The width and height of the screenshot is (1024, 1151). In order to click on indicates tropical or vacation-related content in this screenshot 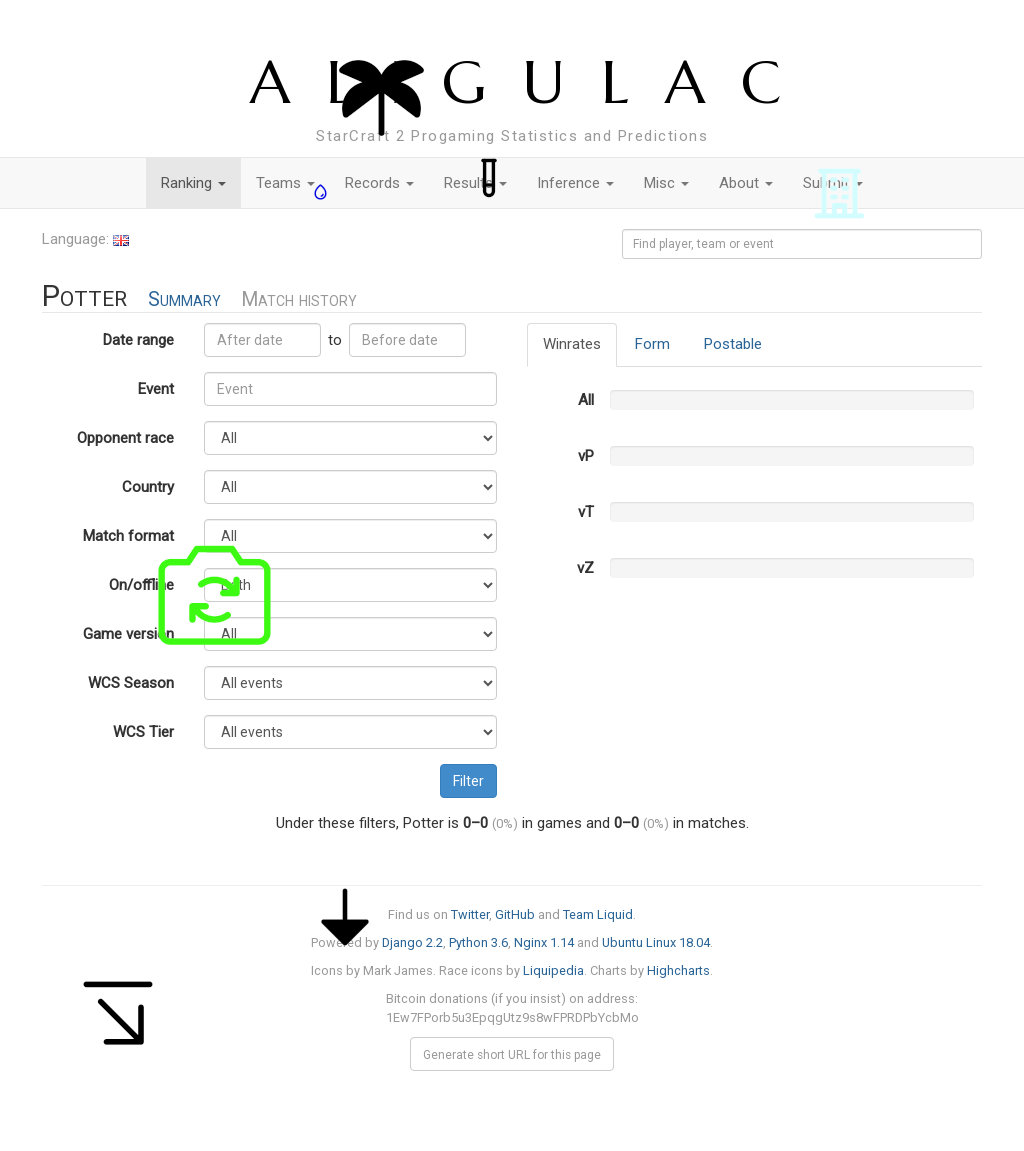, I will do `click(381, 96)`.